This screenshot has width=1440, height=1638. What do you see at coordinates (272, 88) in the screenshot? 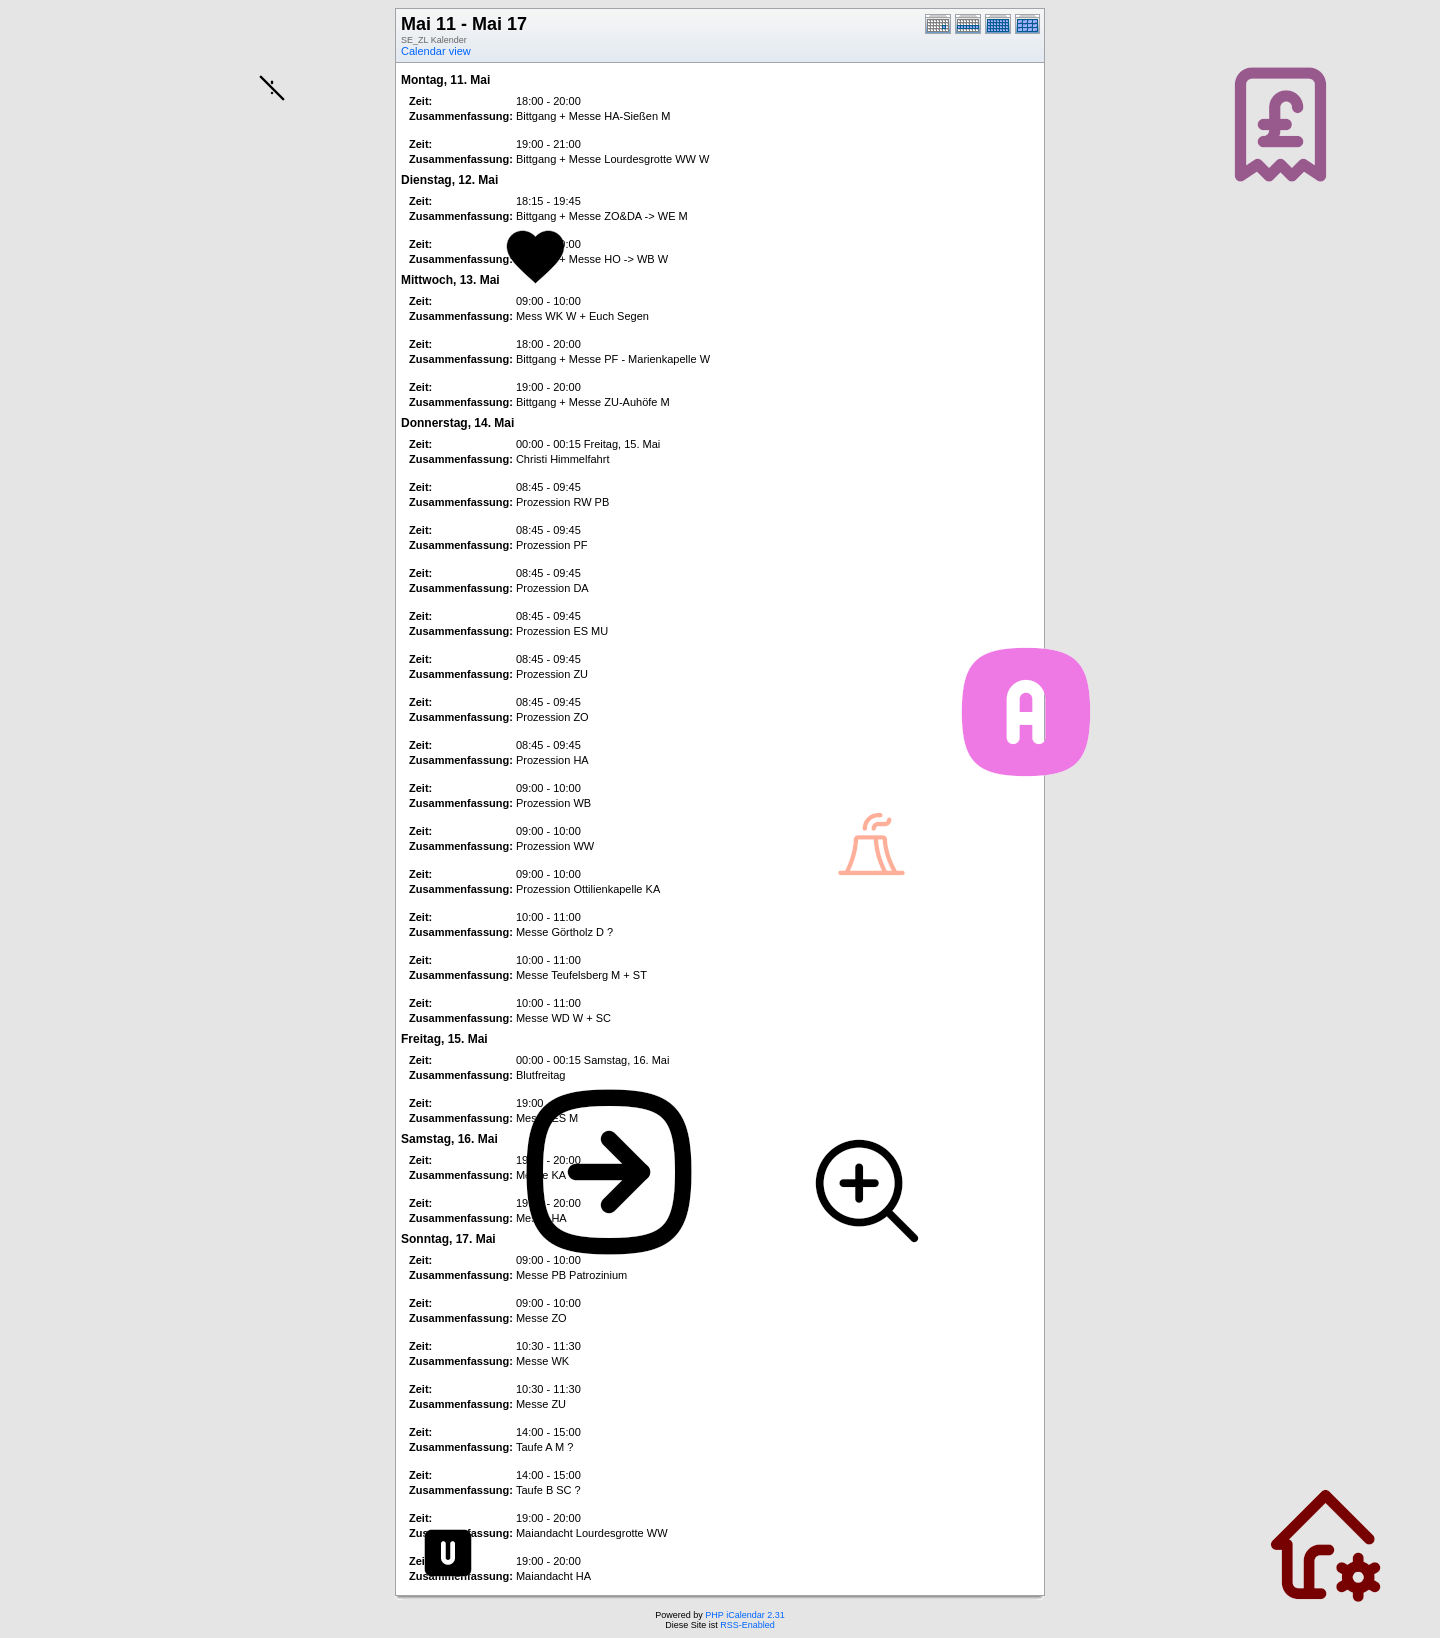
I see `alerts or notifications are disabled` at bounding box center [272, 88].